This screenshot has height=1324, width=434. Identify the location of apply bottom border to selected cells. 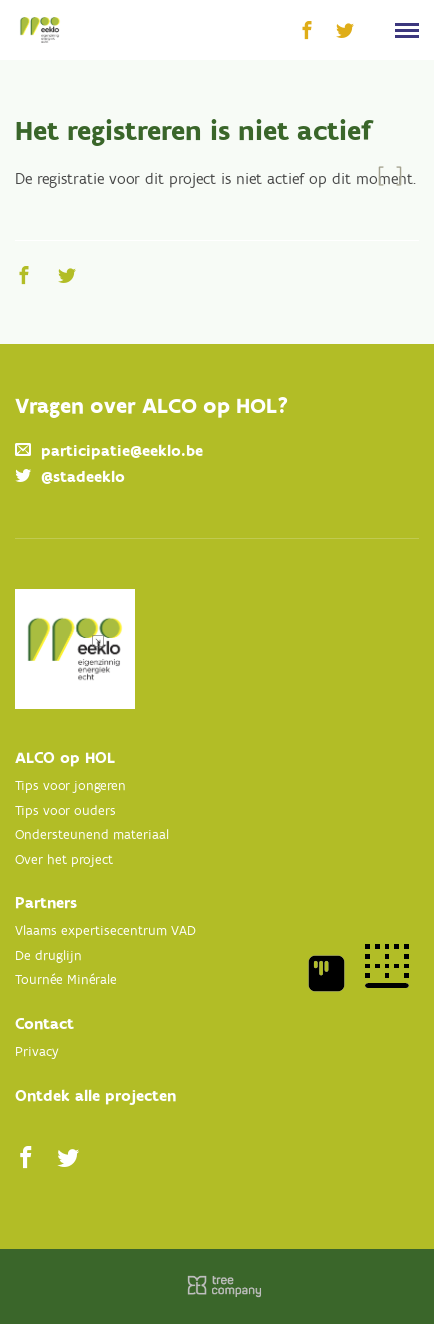
(387, 966).